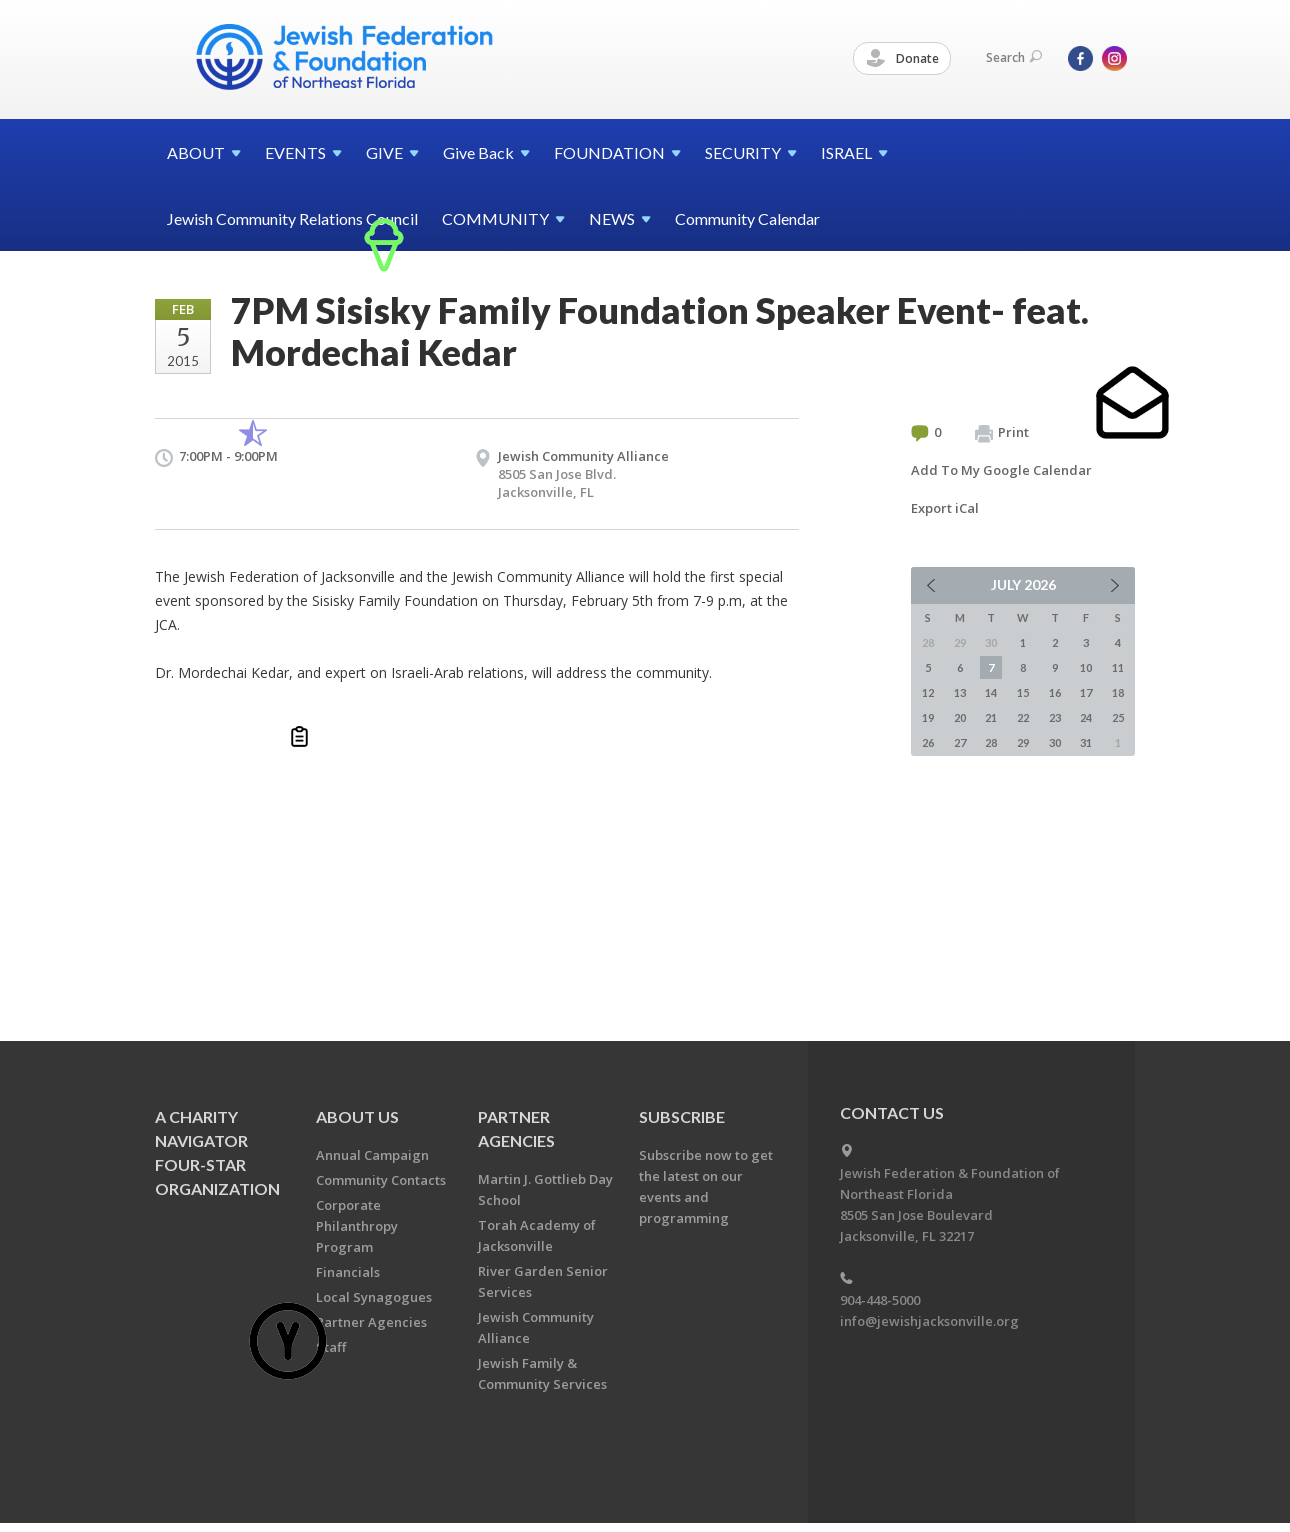 The width and height of the screenshot is (1290, 1532). Describe the element at coordinates (1132, 402) in the screenshot. I see `view an opened or read email message` at that location.